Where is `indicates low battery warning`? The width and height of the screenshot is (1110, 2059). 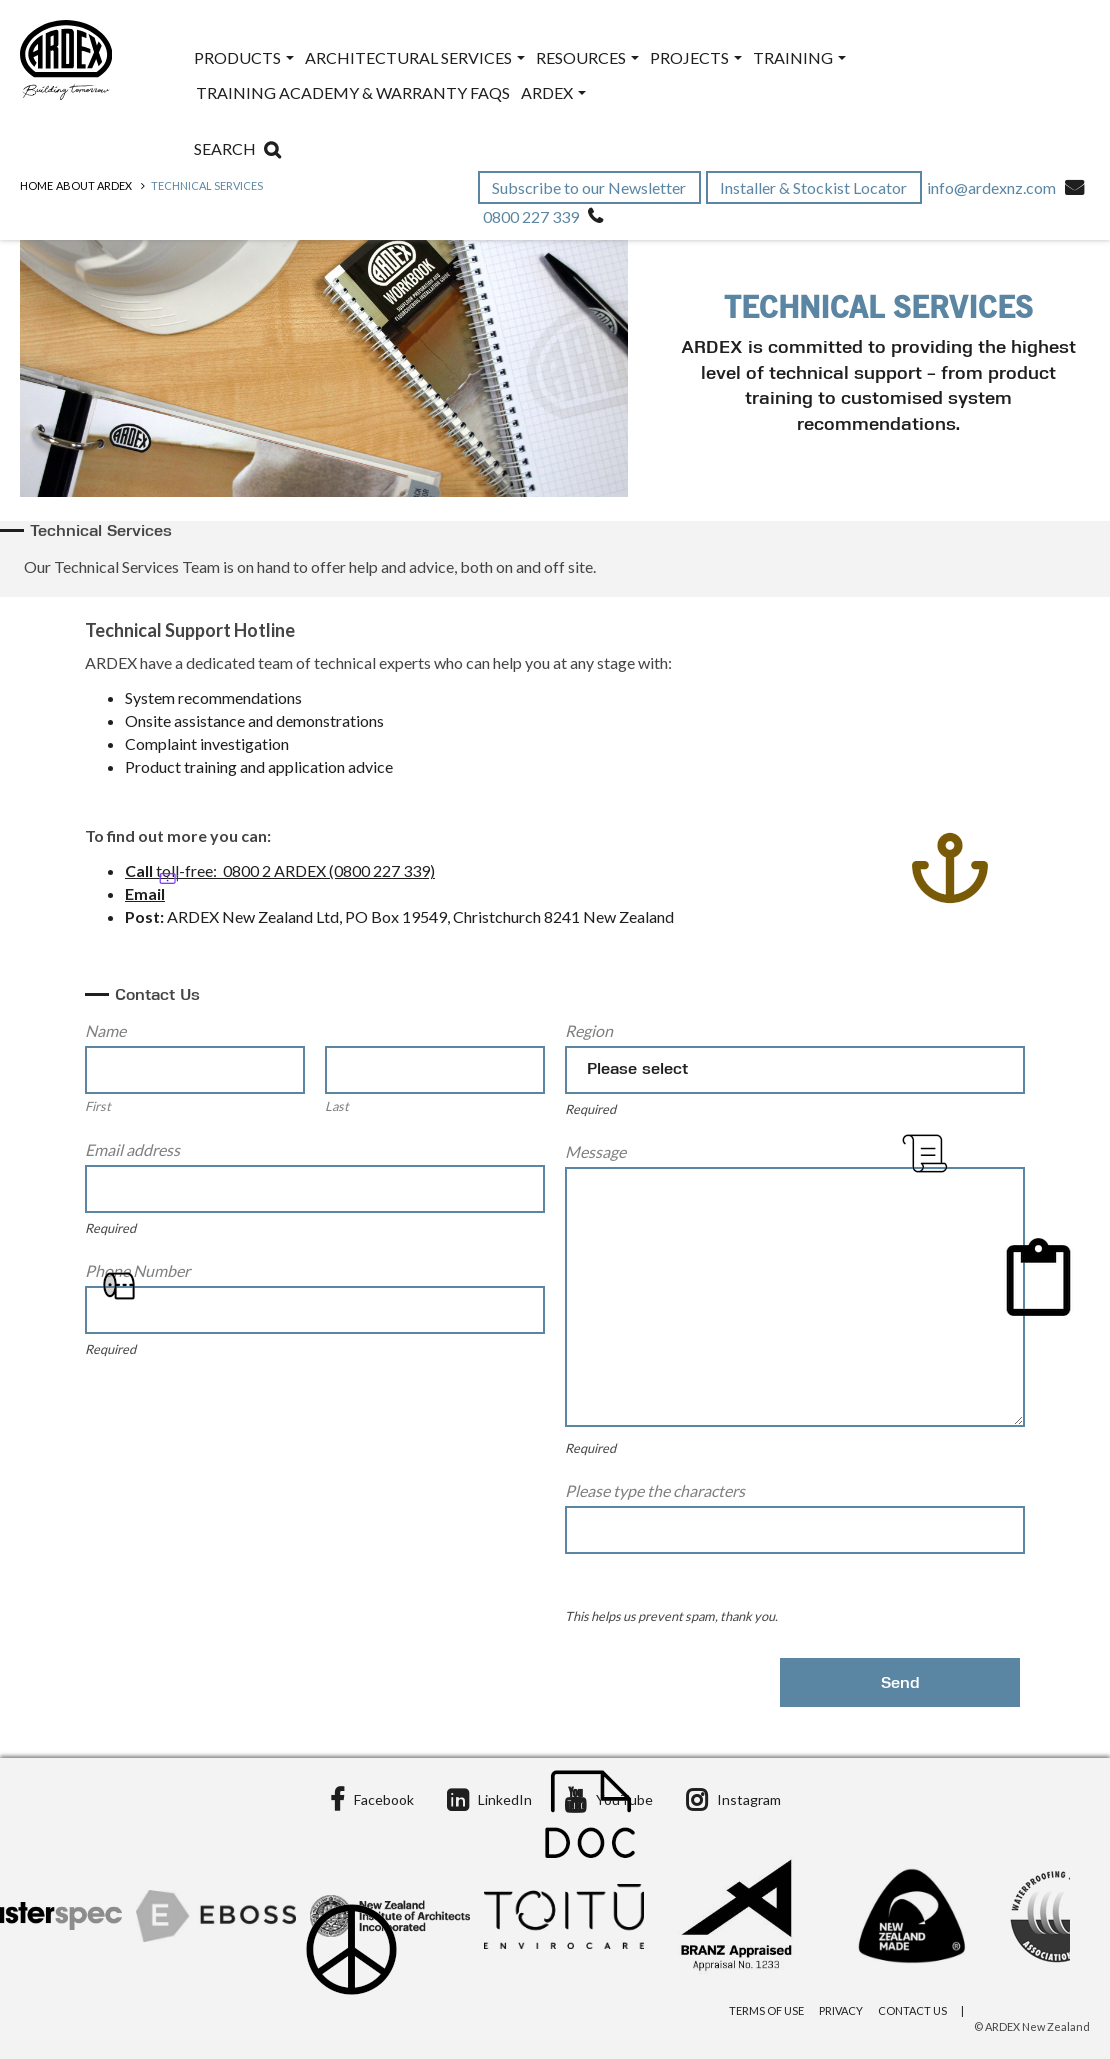
indicates low battery warning is located at coordinates (168, 878).